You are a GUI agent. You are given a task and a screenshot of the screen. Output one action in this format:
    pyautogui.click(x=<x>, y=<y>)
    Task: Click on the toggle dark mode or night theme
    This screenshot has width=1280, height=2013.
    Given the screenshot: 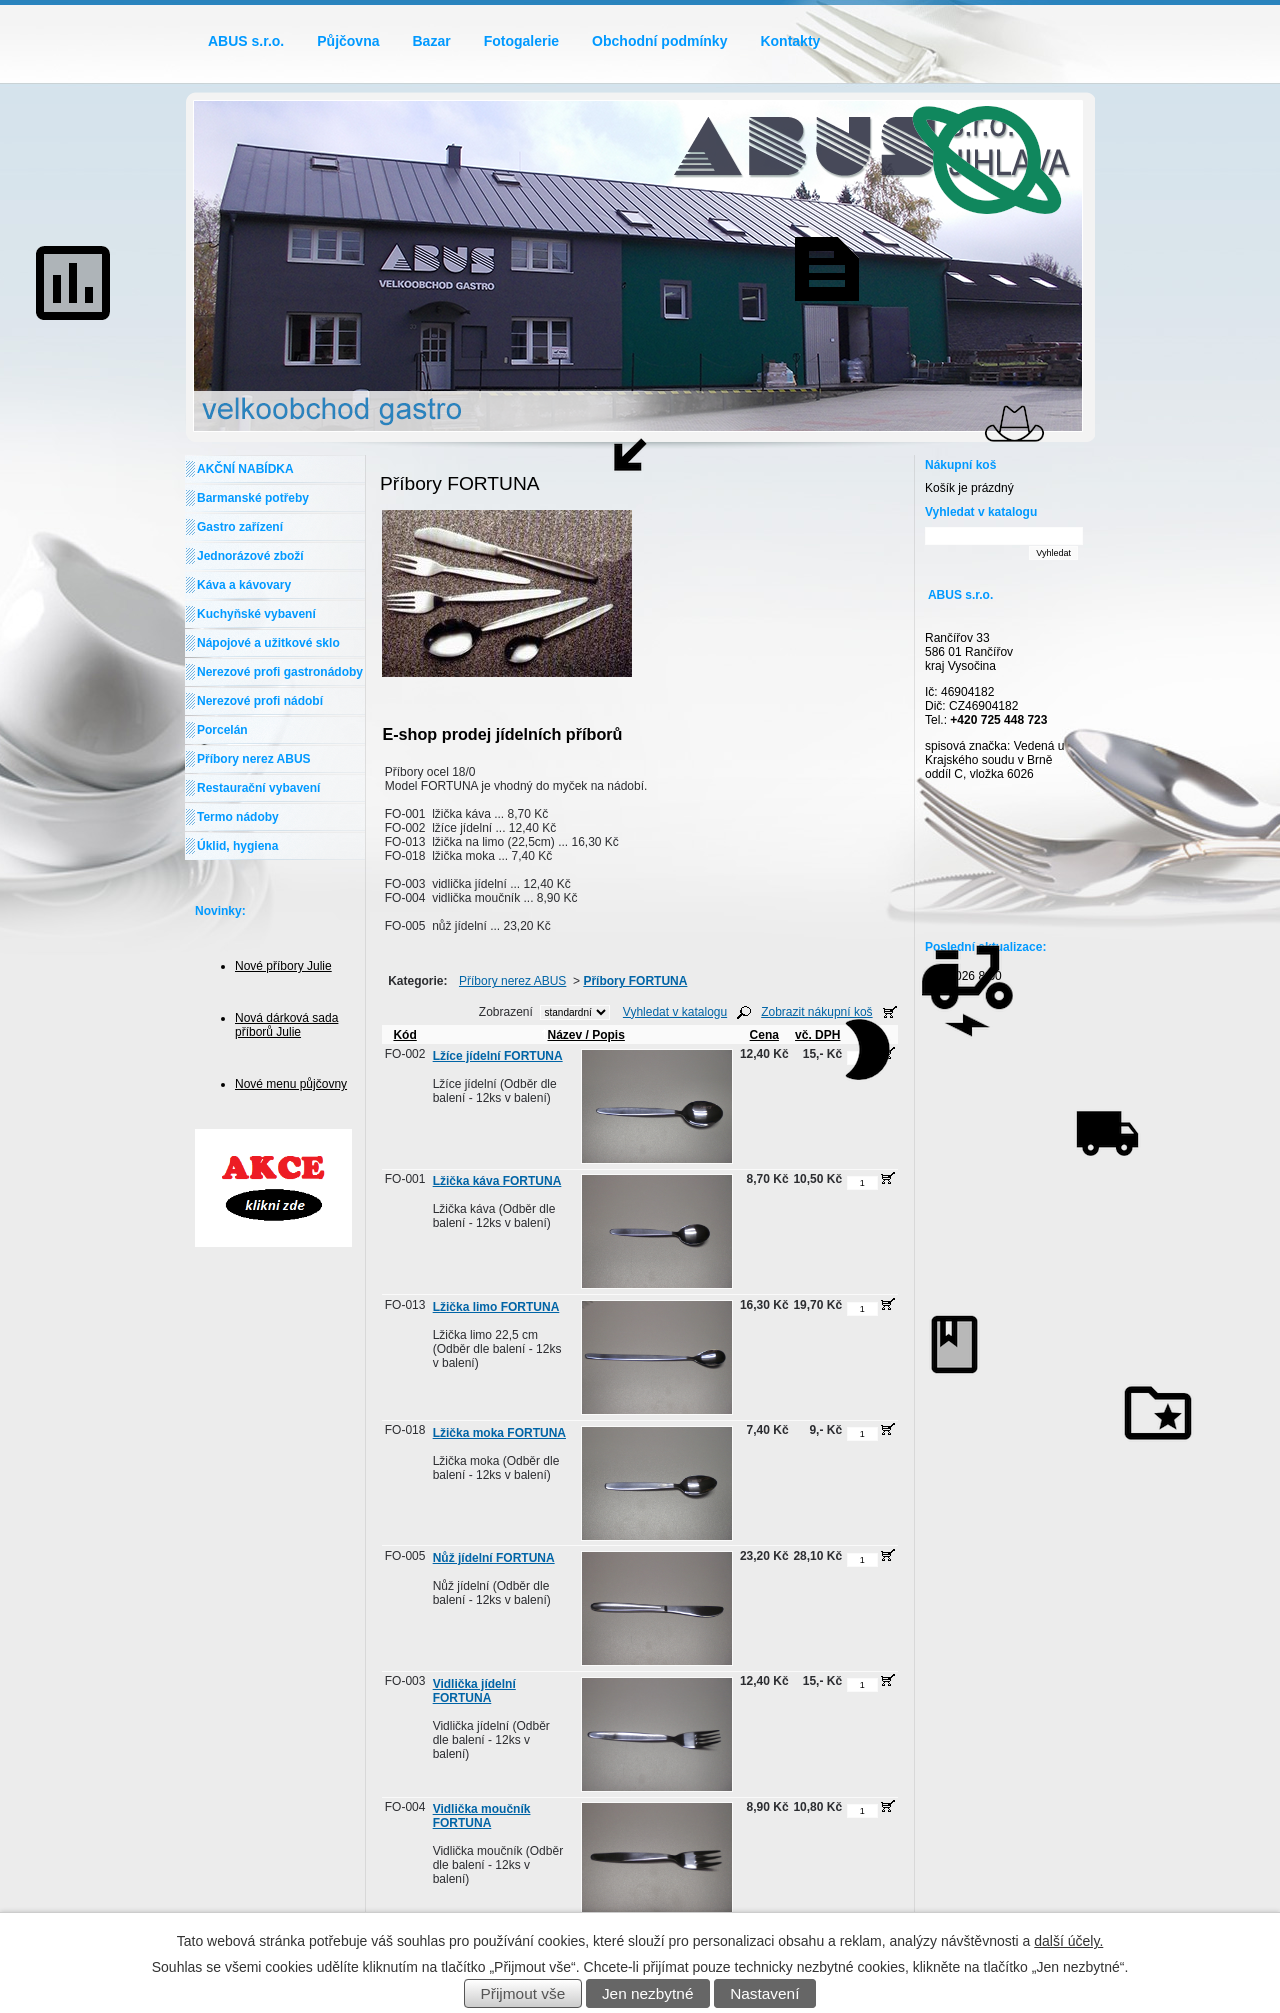 What is the action you would take?
    pyautogui.click(x=865, y=1049)
    